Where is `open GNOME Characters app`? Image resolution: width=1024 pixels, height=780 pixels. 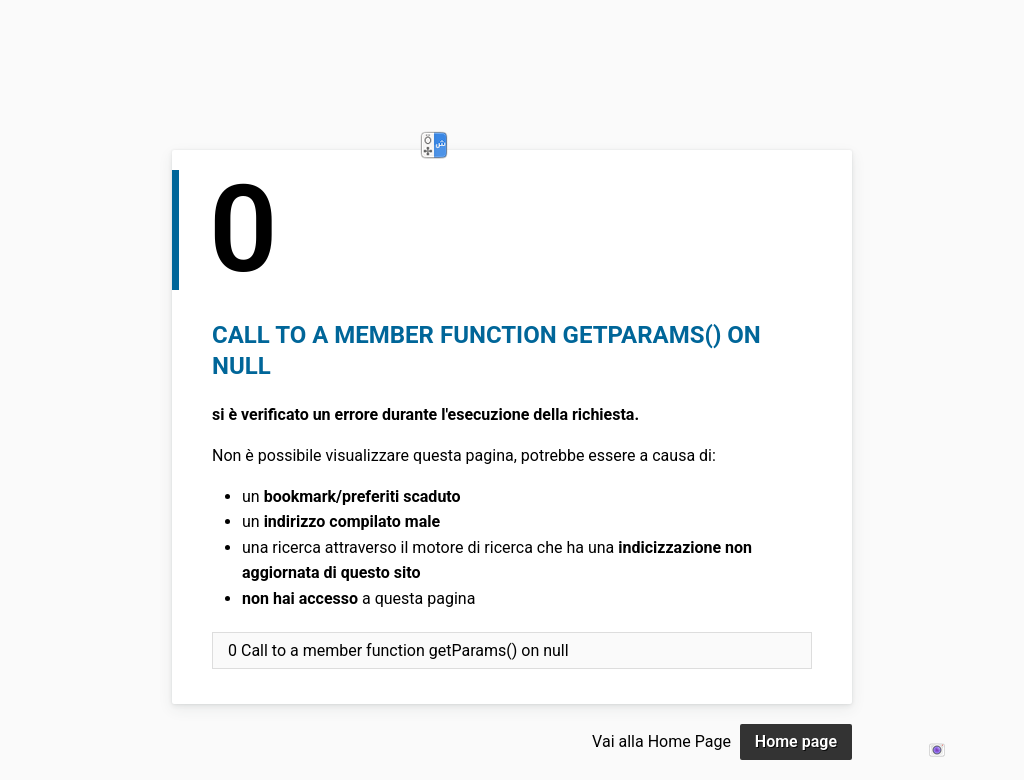
open GNOME Characters app is located at coordinates (434, 145).